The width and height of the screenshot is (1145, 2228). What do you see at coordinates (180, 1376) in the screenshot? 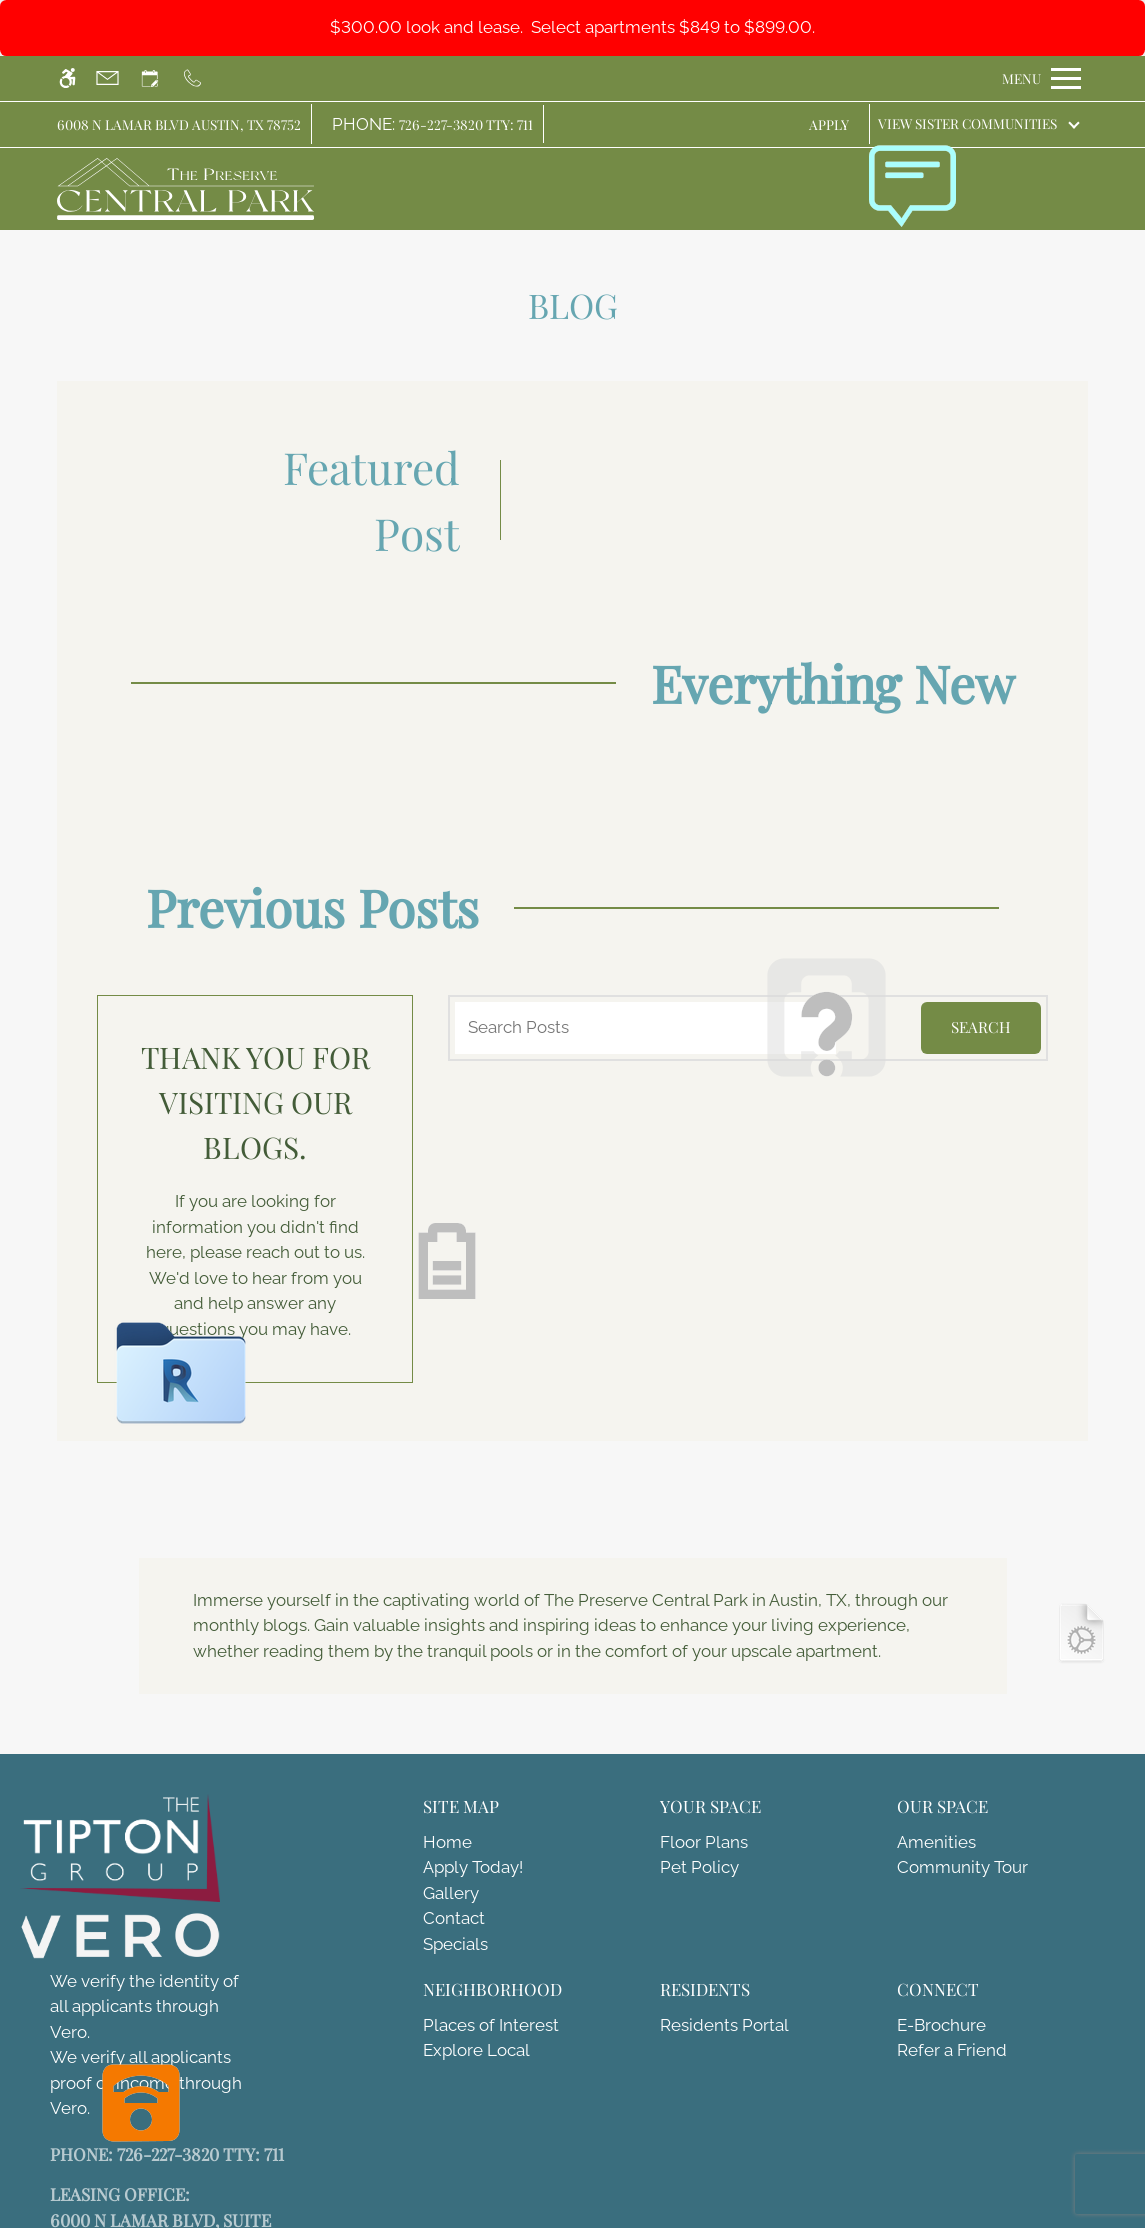
I see `folder containing Autodesk Revit project files` at bounding box center [180, 1376].